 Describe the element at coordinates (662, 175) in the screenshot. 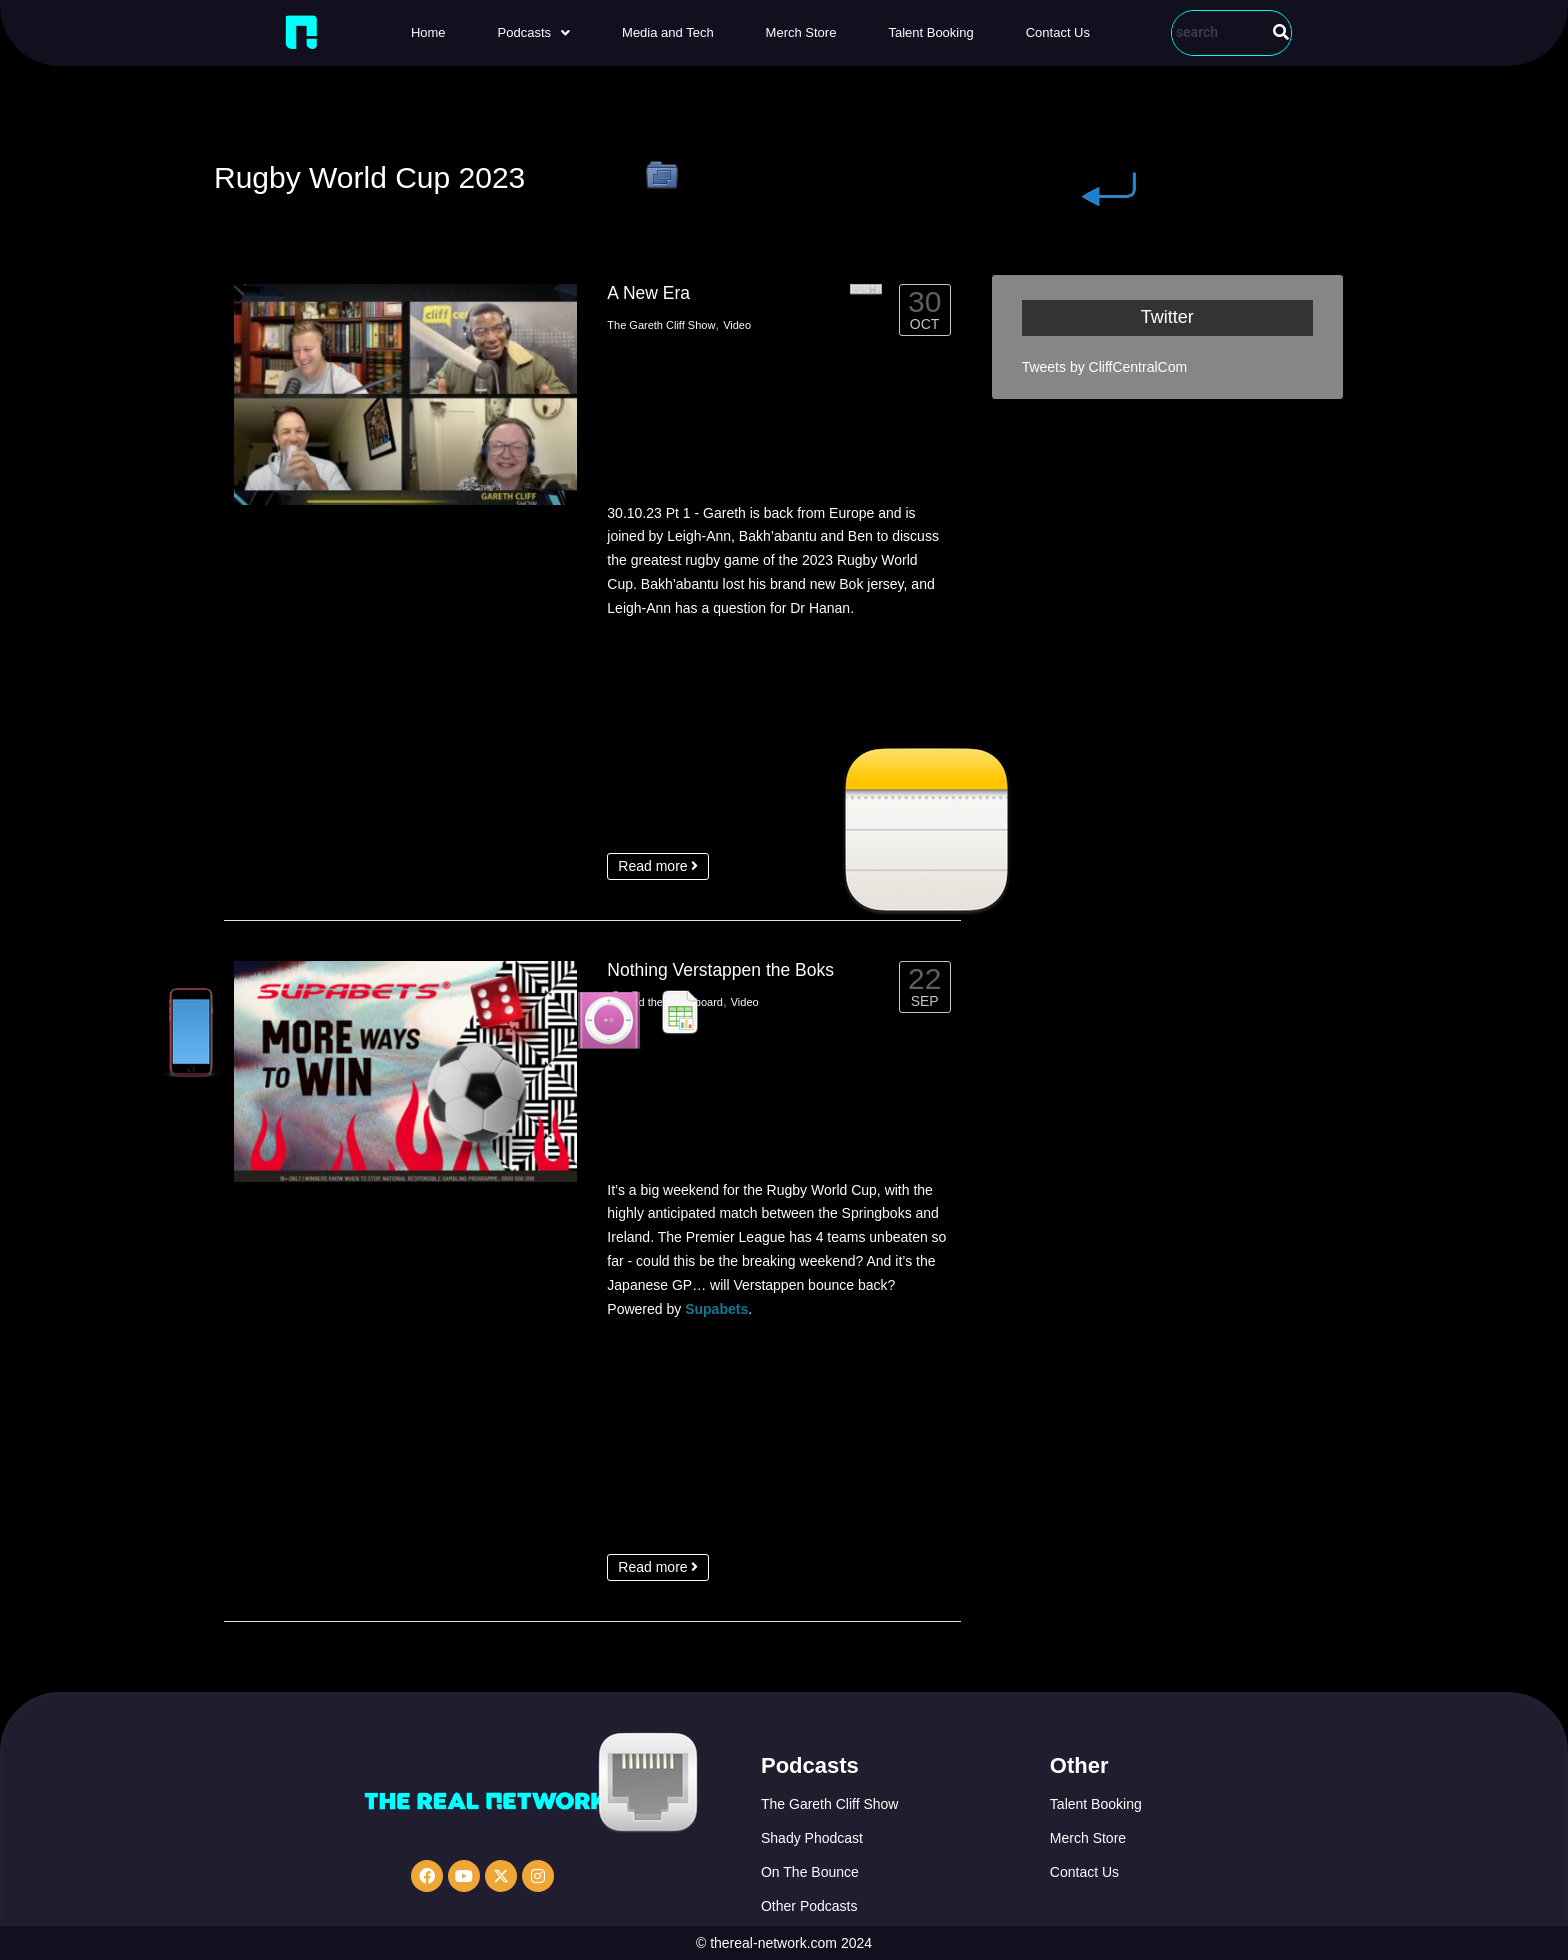

I see `access media library content folder` at that location.